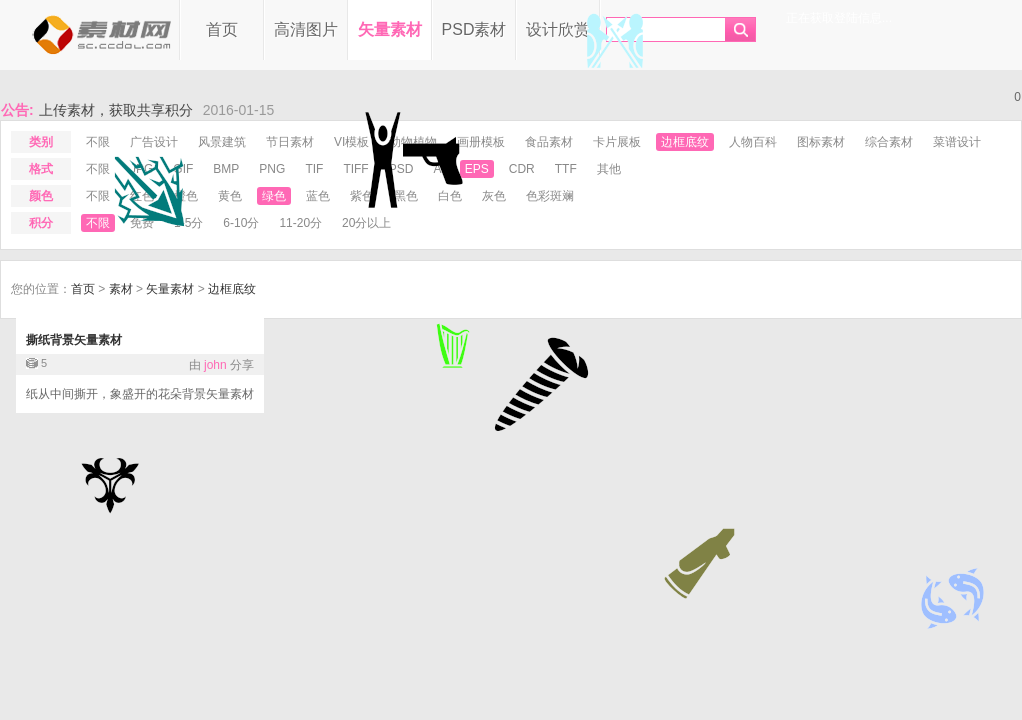 Image resolution: width=1022 pixels, height=720 pixels. I want to click on guards or sentries protecting an area, so click(615, 40).